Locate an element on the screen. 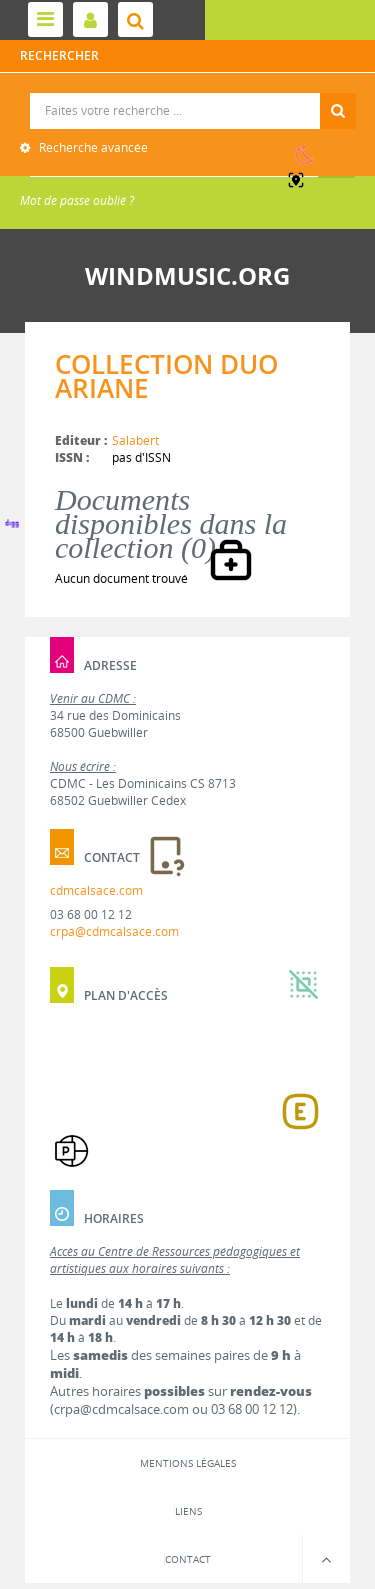  access health or medical resources is located at coordinates (231, 560).